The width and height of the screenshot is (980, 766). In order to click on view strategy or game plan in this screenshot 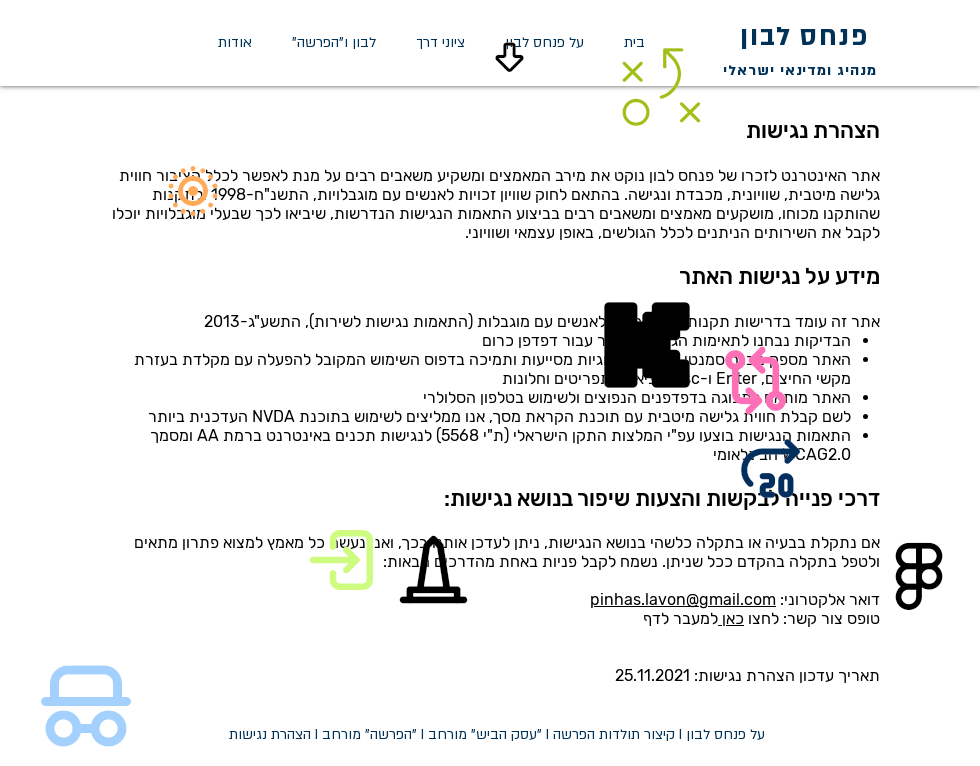, I will do `click(658, 87)`.